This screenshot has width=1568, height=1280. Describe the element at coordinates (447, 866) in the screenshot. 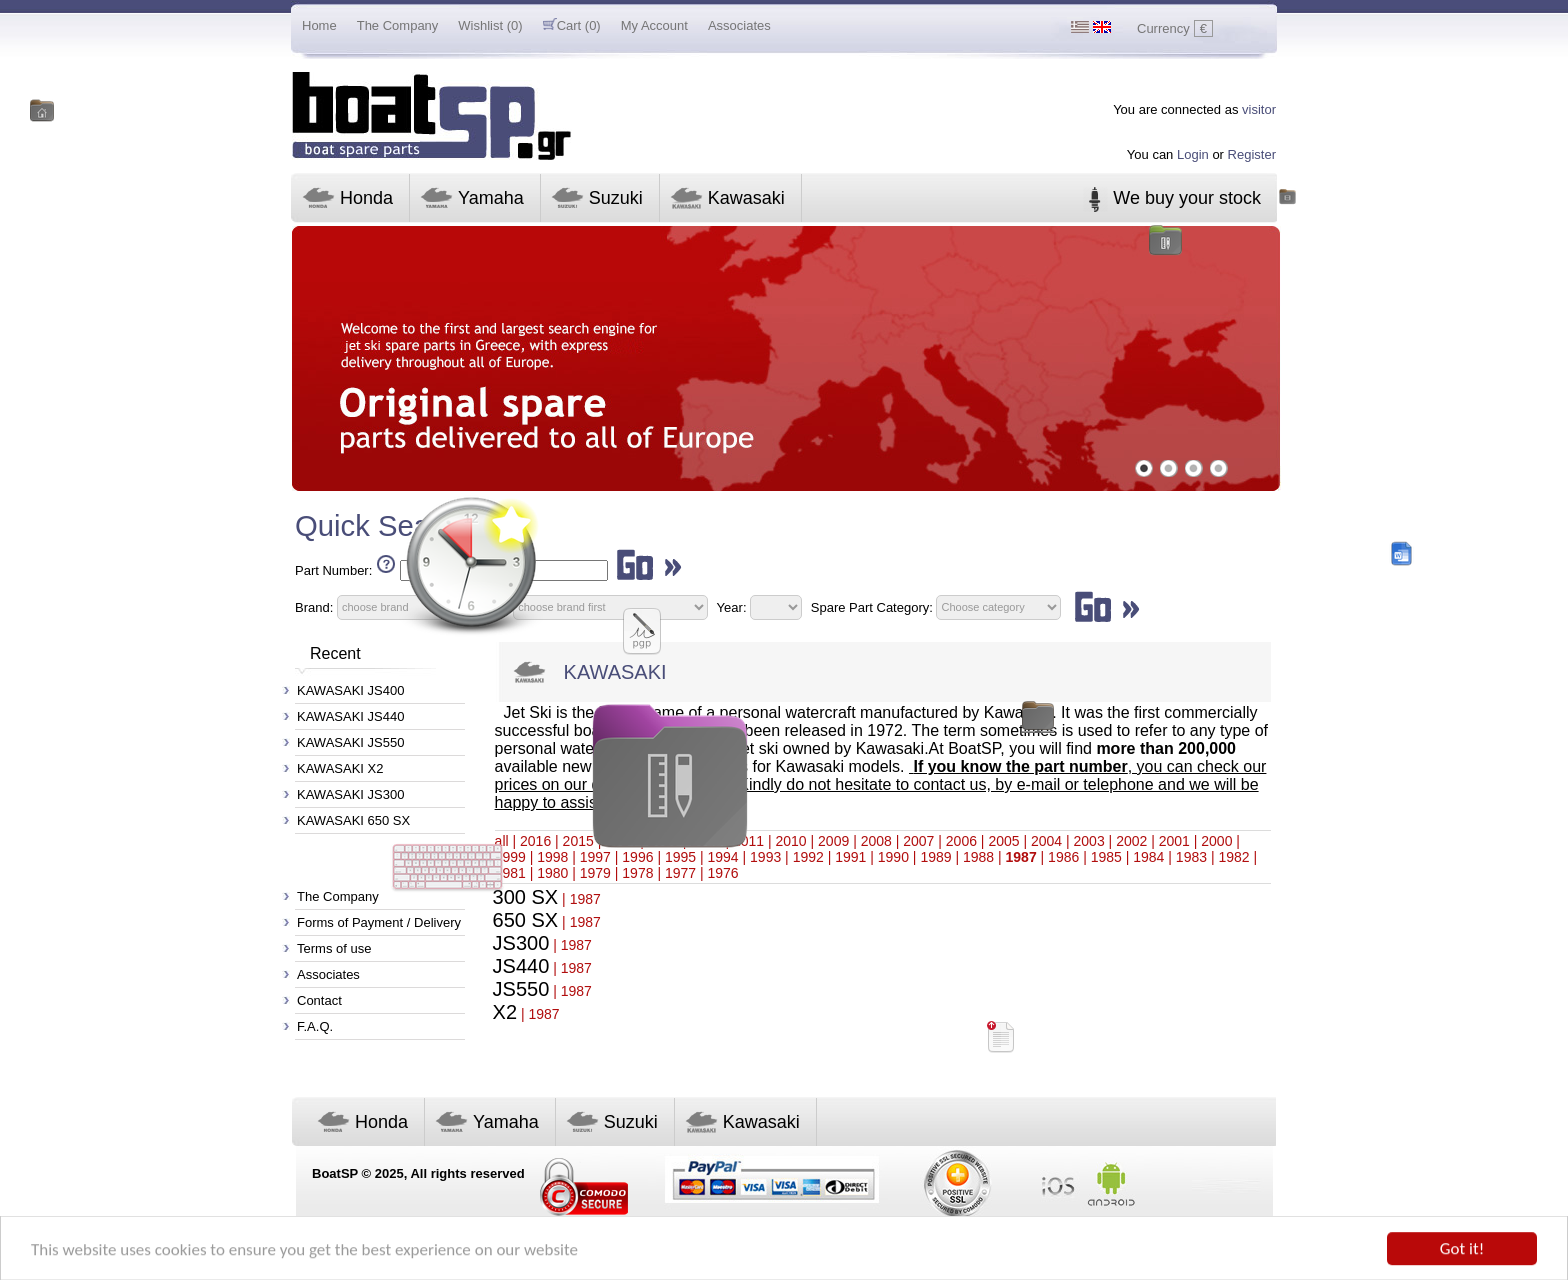

I see `connect a bluetooth keyboard` at that location.